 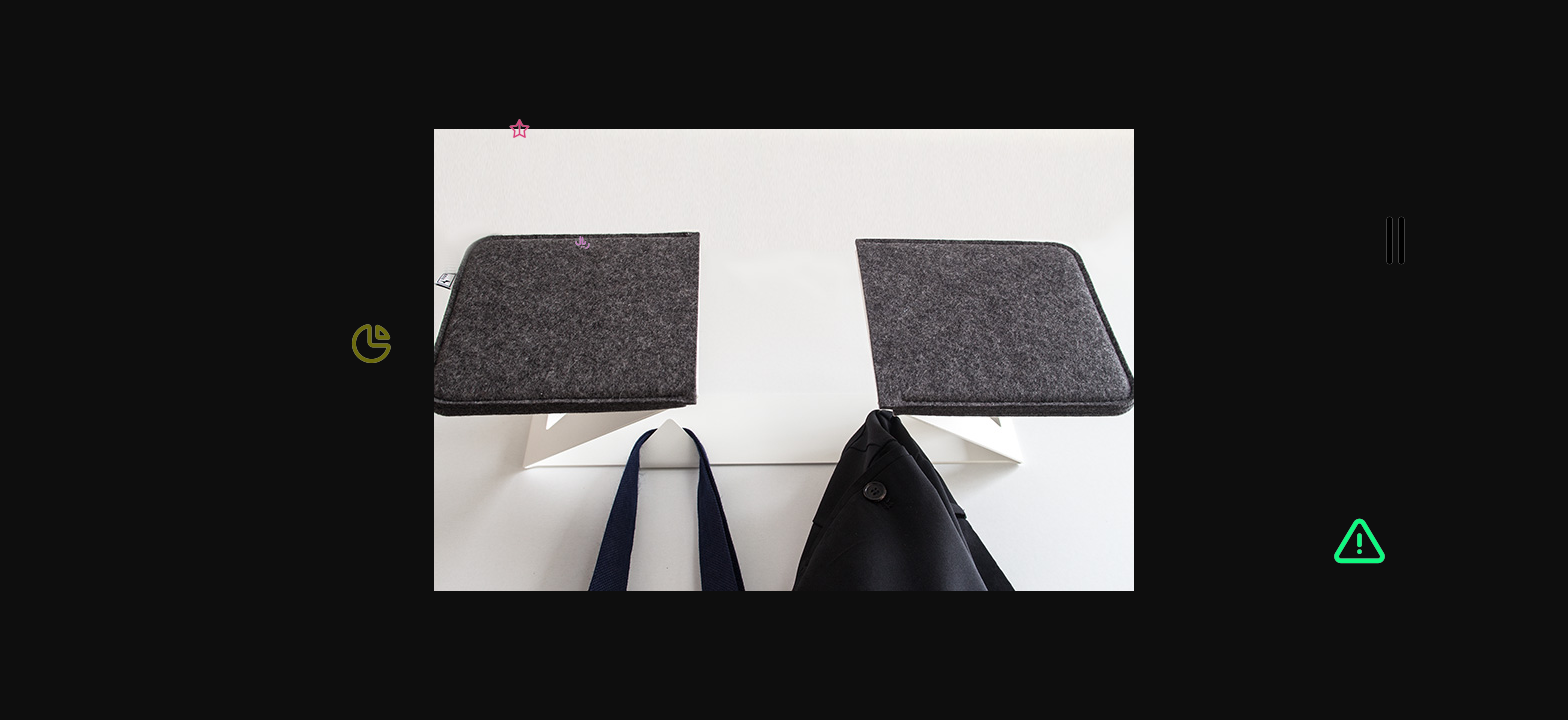 I want to click on warning or caution indicator, so click(x=1359, y=542).